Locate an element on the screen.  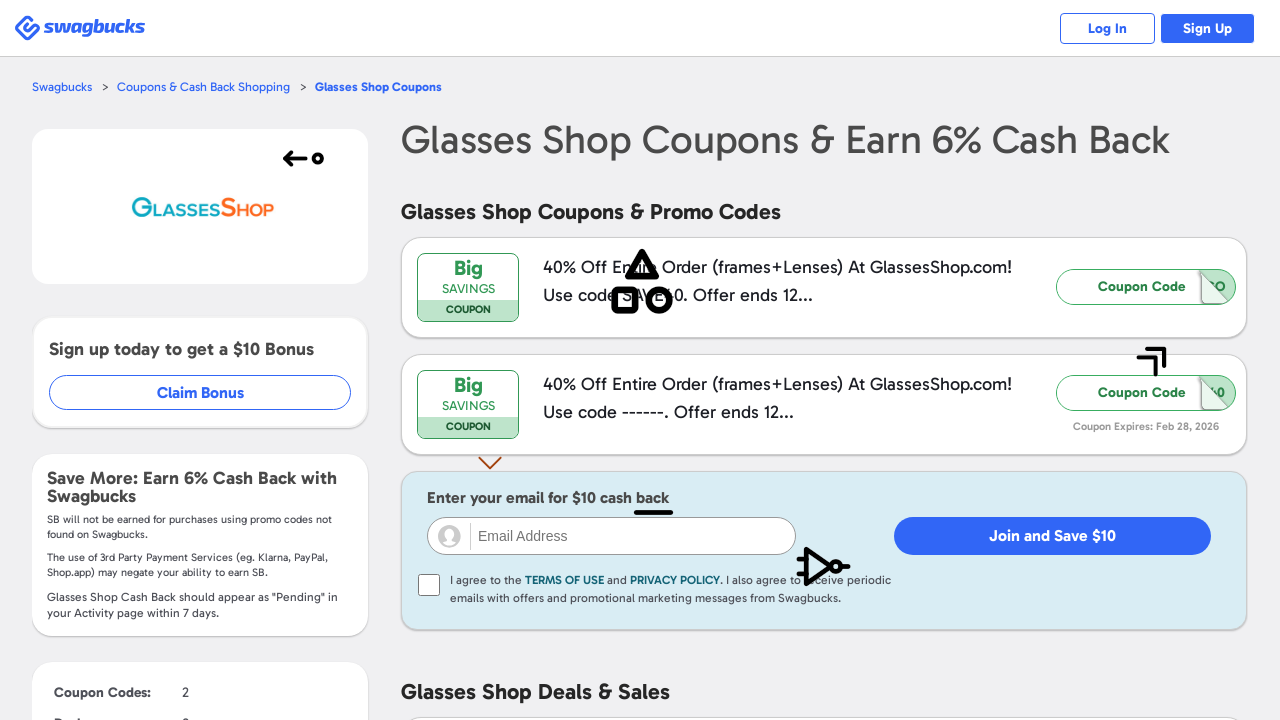
expand content to full screen is located at coordinates (1153, 359).